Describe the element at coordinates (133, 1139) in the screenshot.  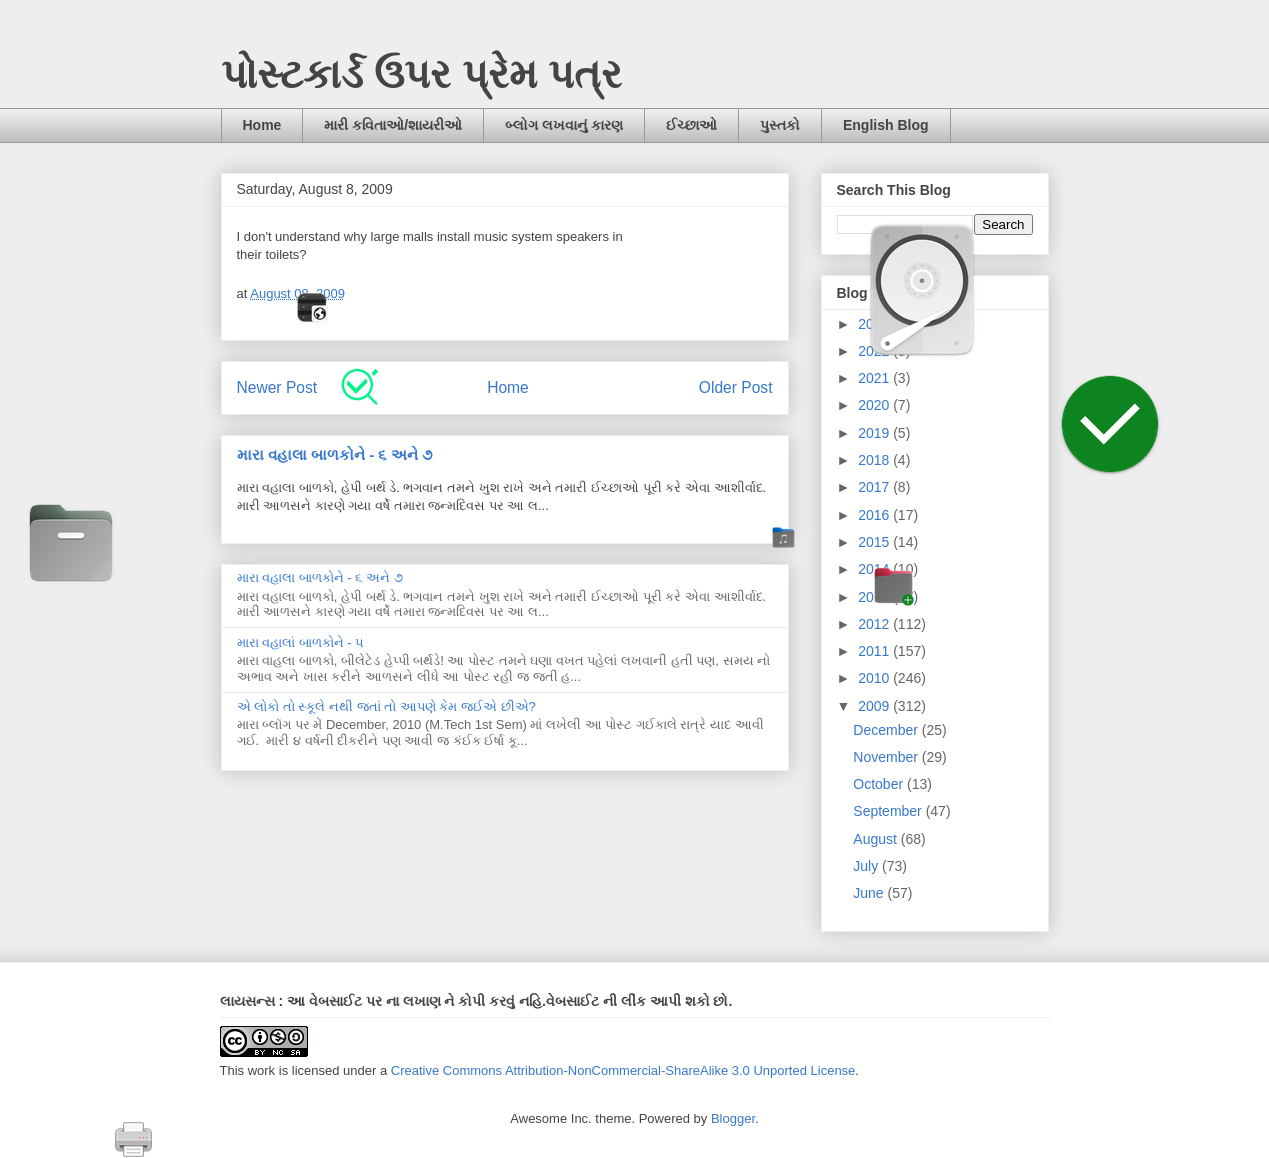
I see `print the current document` at that location.